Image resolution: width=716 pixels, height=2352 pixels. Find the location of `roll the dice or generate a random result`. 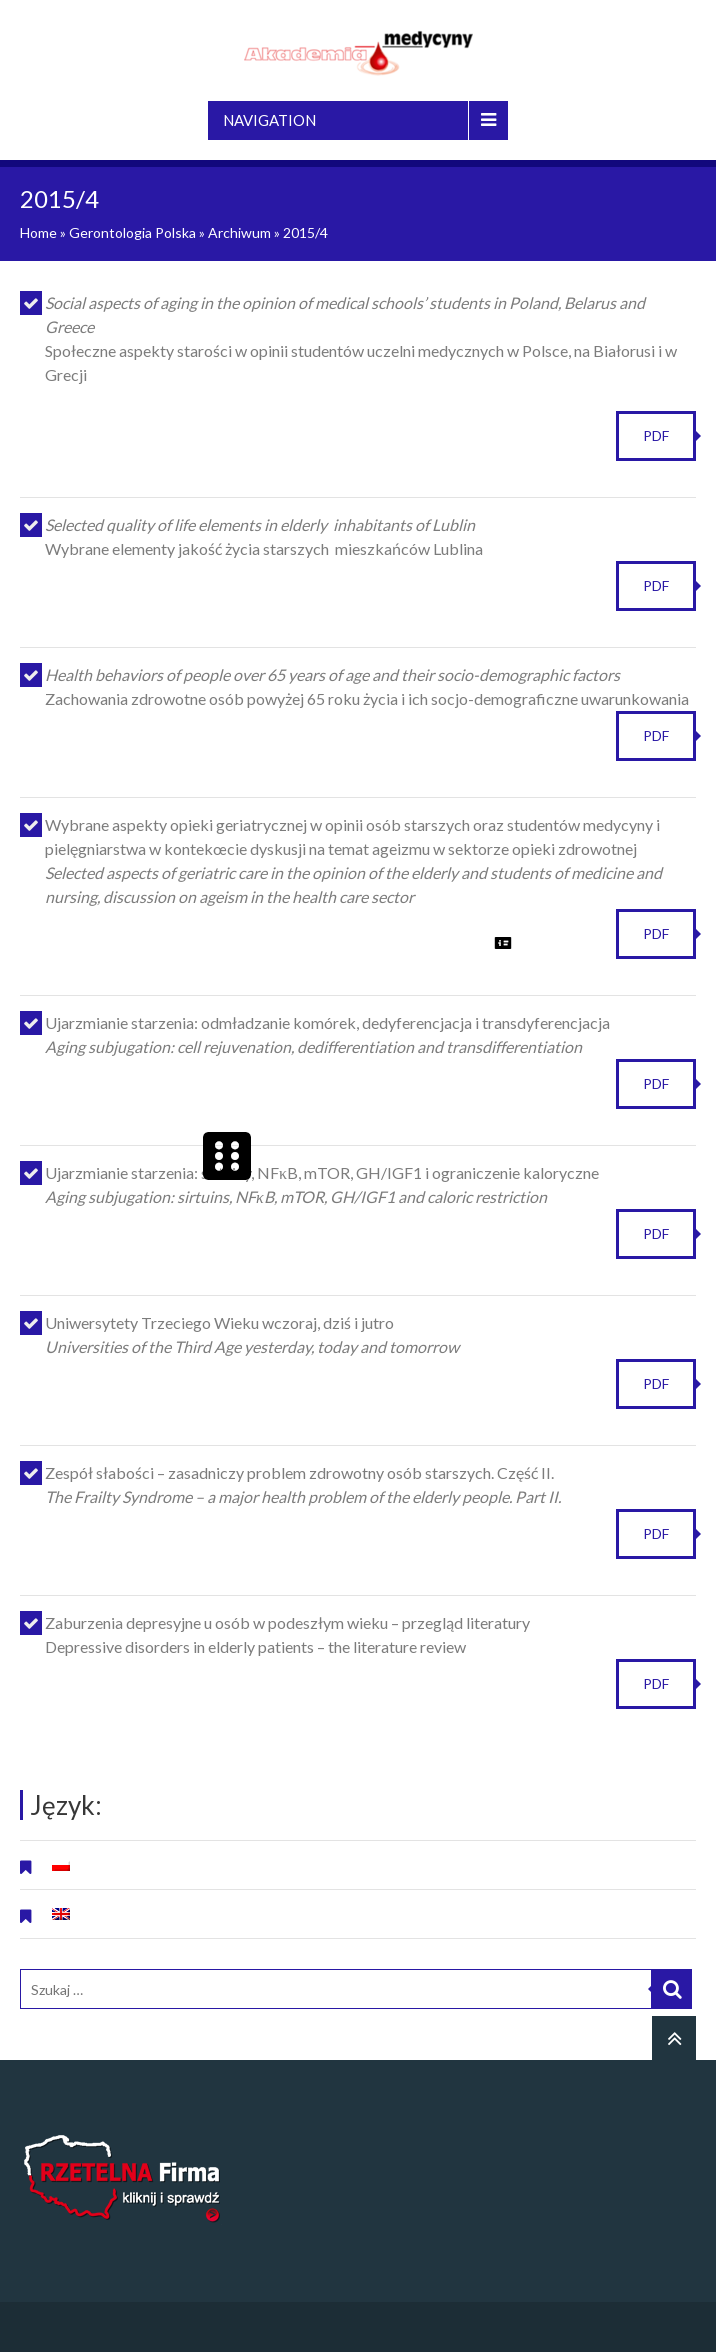

roll the dice or generate a random result is located at coordinates (227, 1156).